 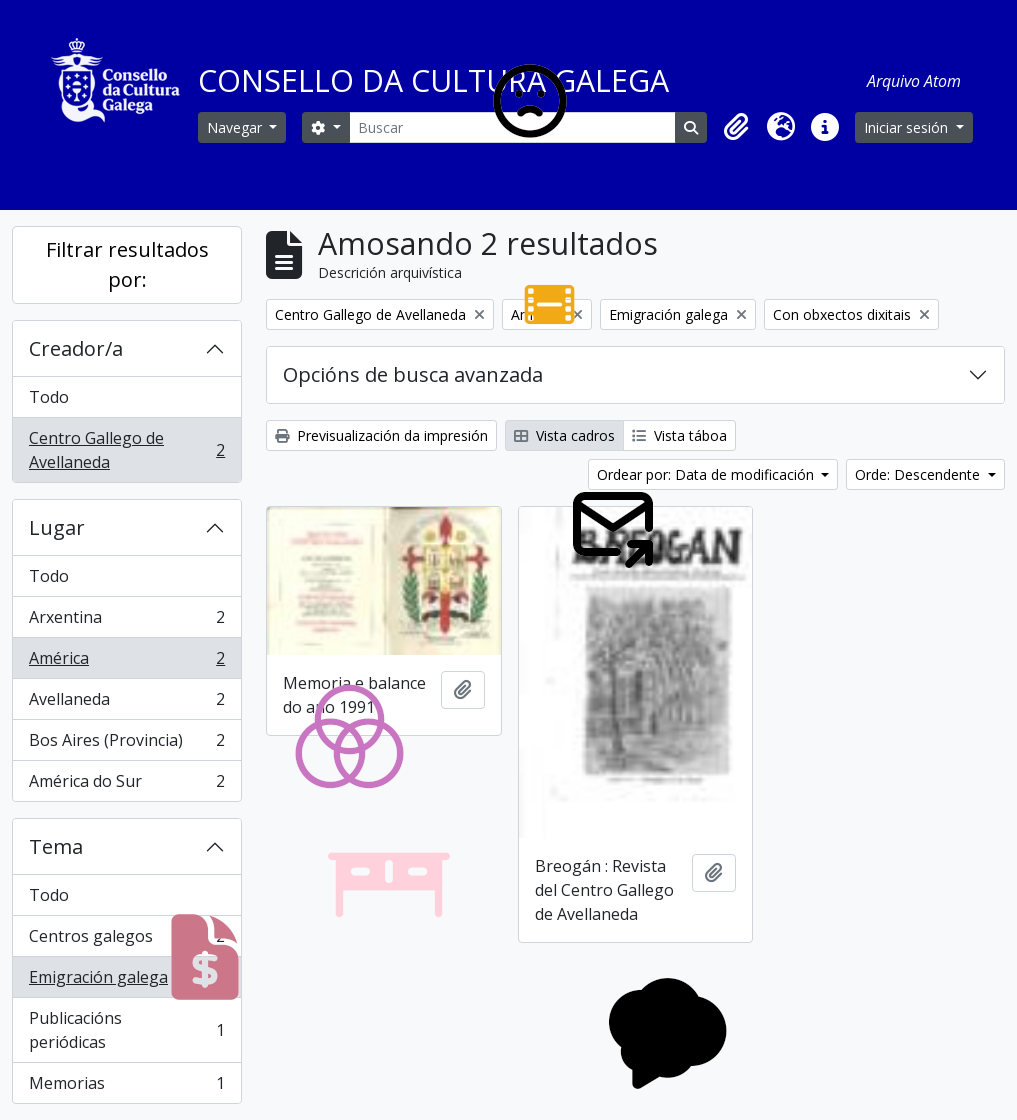 What do you see at coordinates (549, 304) in the screenshot?
I see `access video or movie content` at bounding box center [549, 304].